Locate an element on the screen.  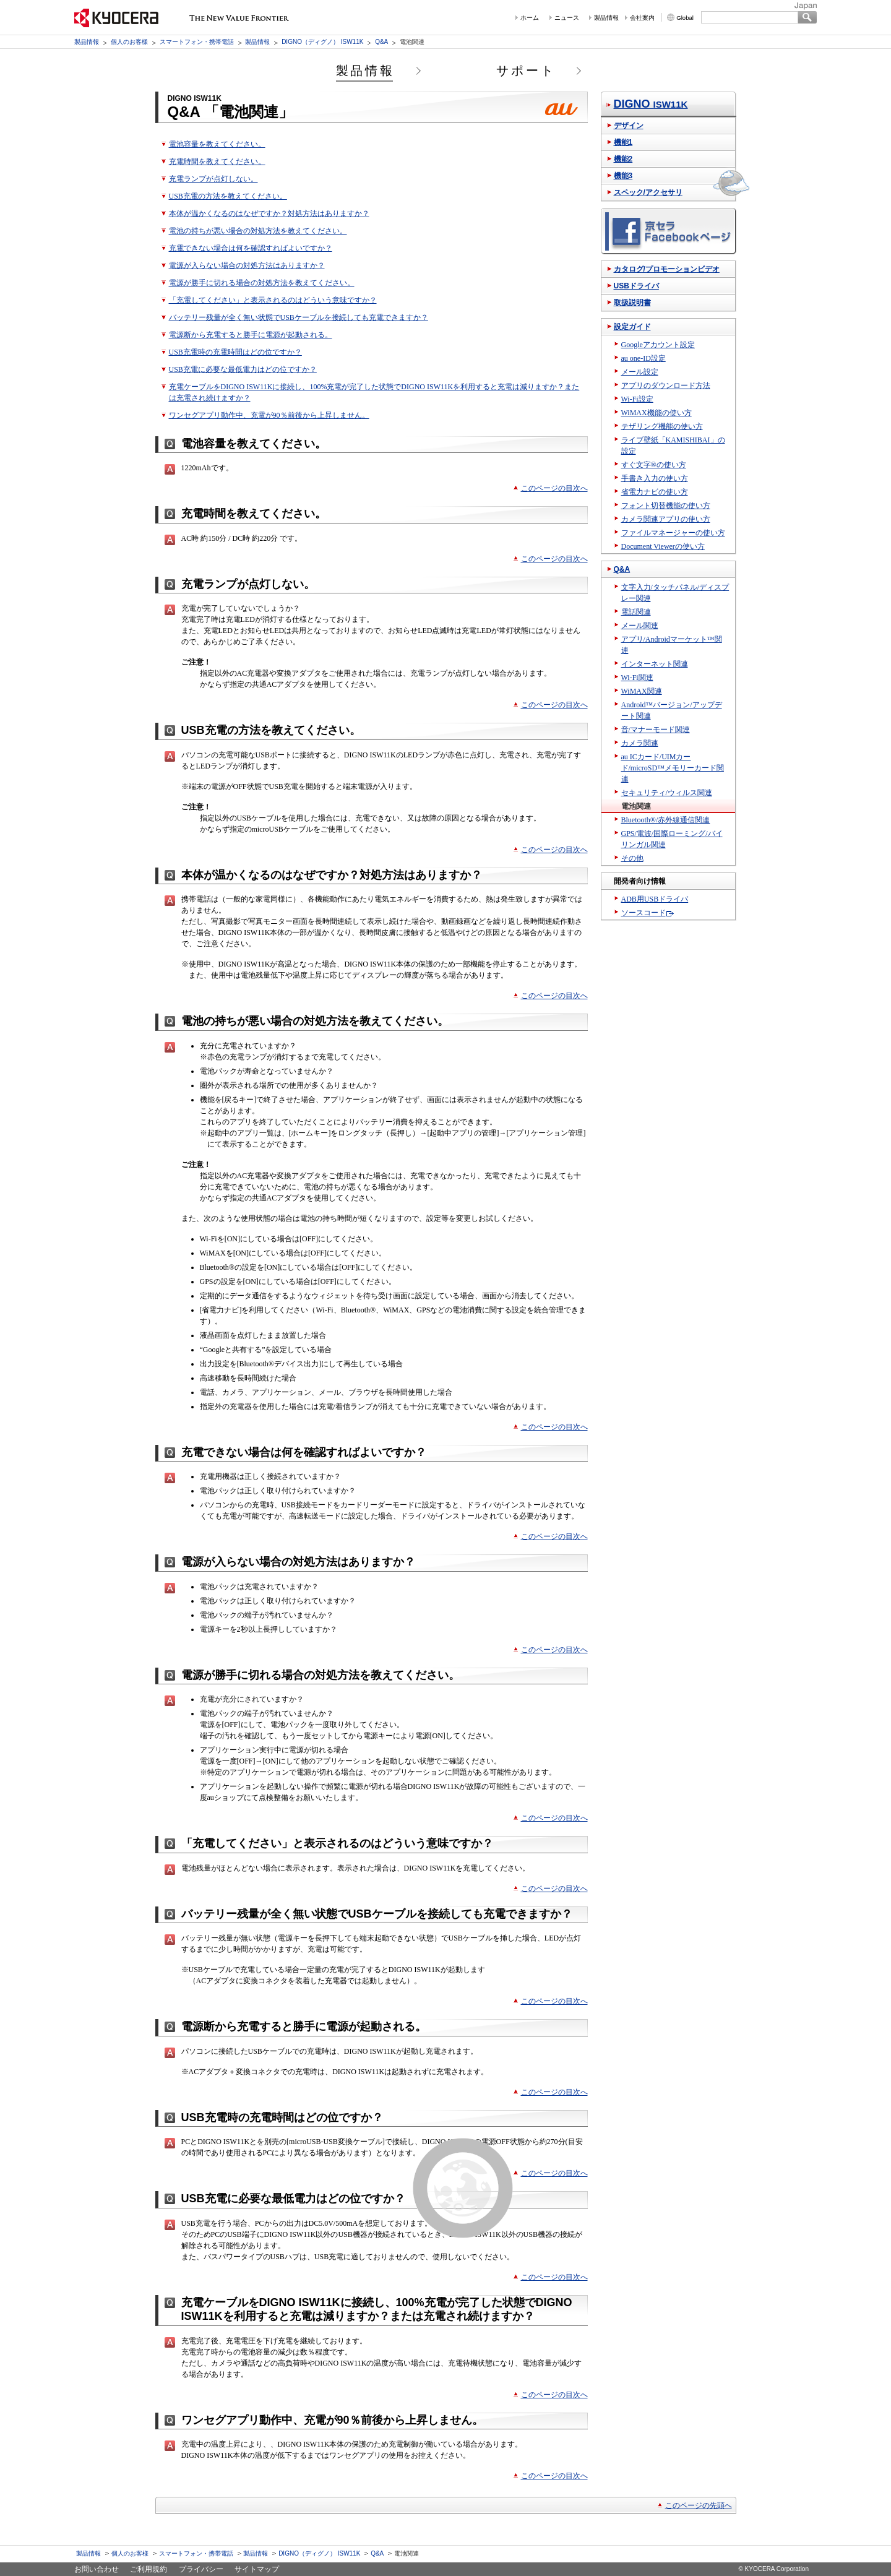
indicates clear weather conditions at night is located at coordinates (463, 2188).